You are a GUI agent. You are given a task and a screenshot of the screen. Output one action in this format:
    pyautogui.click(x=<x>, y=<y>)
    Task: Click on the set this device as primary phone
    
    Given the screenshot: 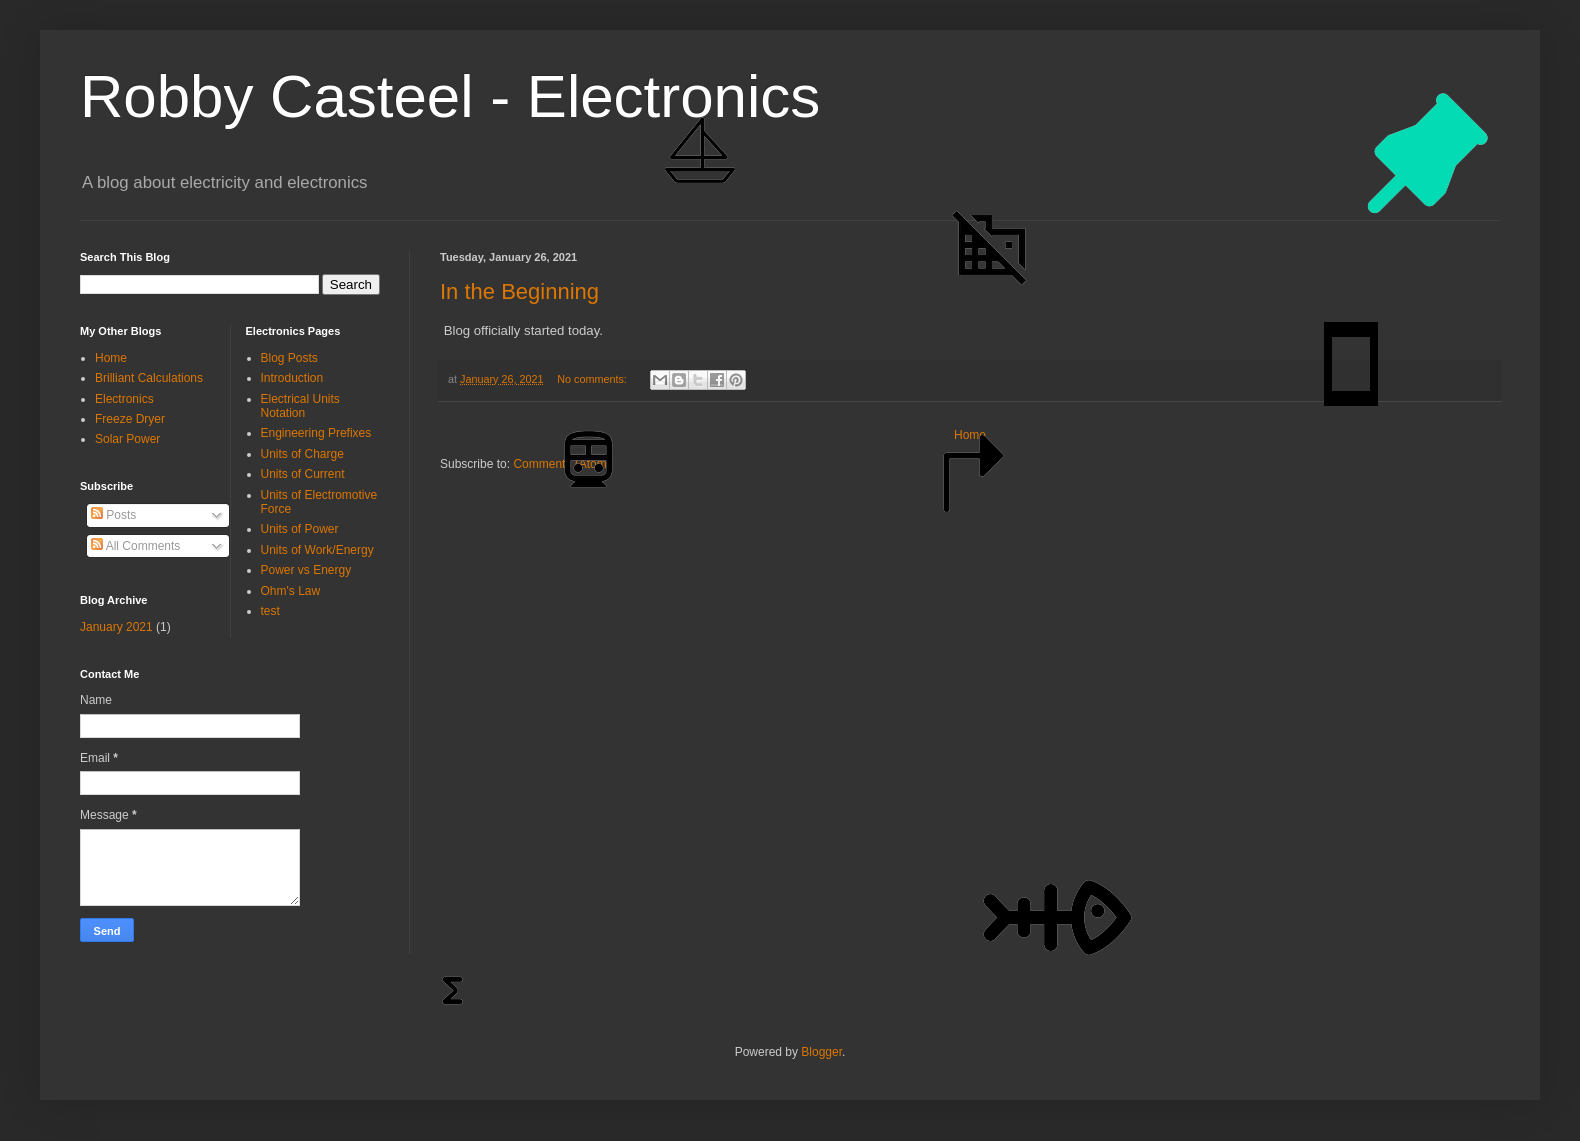 What is the action you would take?
    pyautogui.click(x=1351, y=364)
    